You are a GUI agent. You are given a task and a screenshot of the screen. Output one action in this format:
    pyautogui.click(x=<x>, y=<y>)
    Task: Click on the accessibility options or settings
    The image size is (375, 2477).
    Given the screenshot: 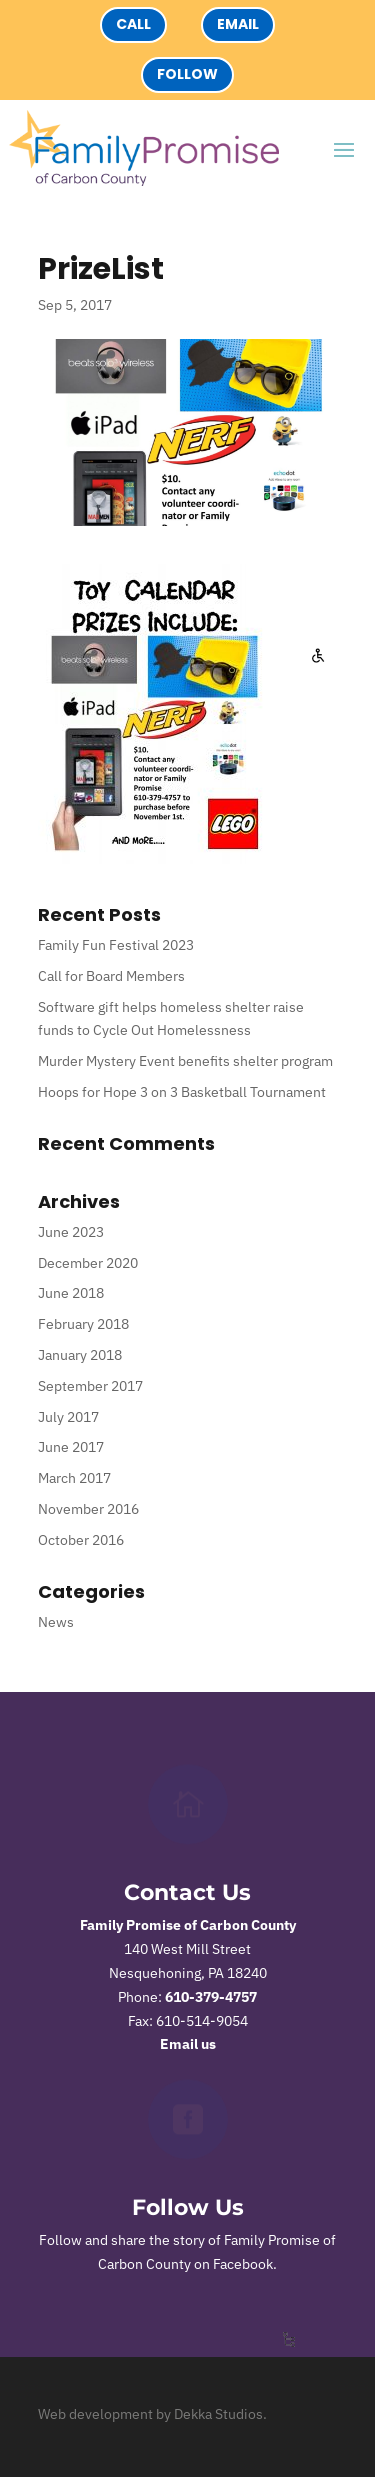 What is the action you would take?
    pyautogui.click(x=318, y=655)
    